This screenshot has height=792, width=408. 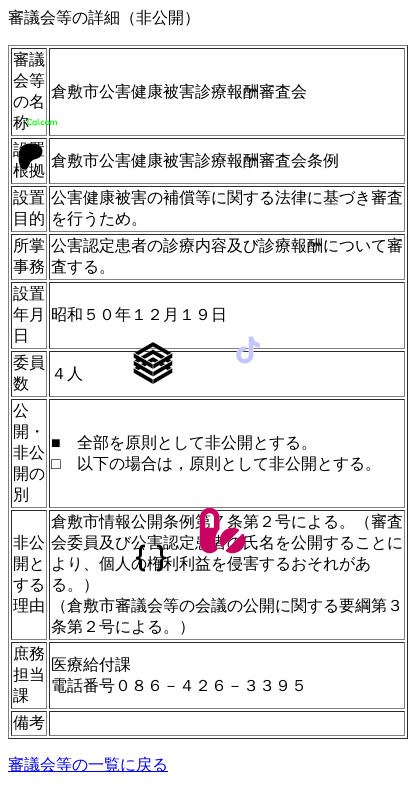 What do you see at coordinates (248, 350) in the screenshot?
I see `open tiktok app` at bounding box center [248, 350].